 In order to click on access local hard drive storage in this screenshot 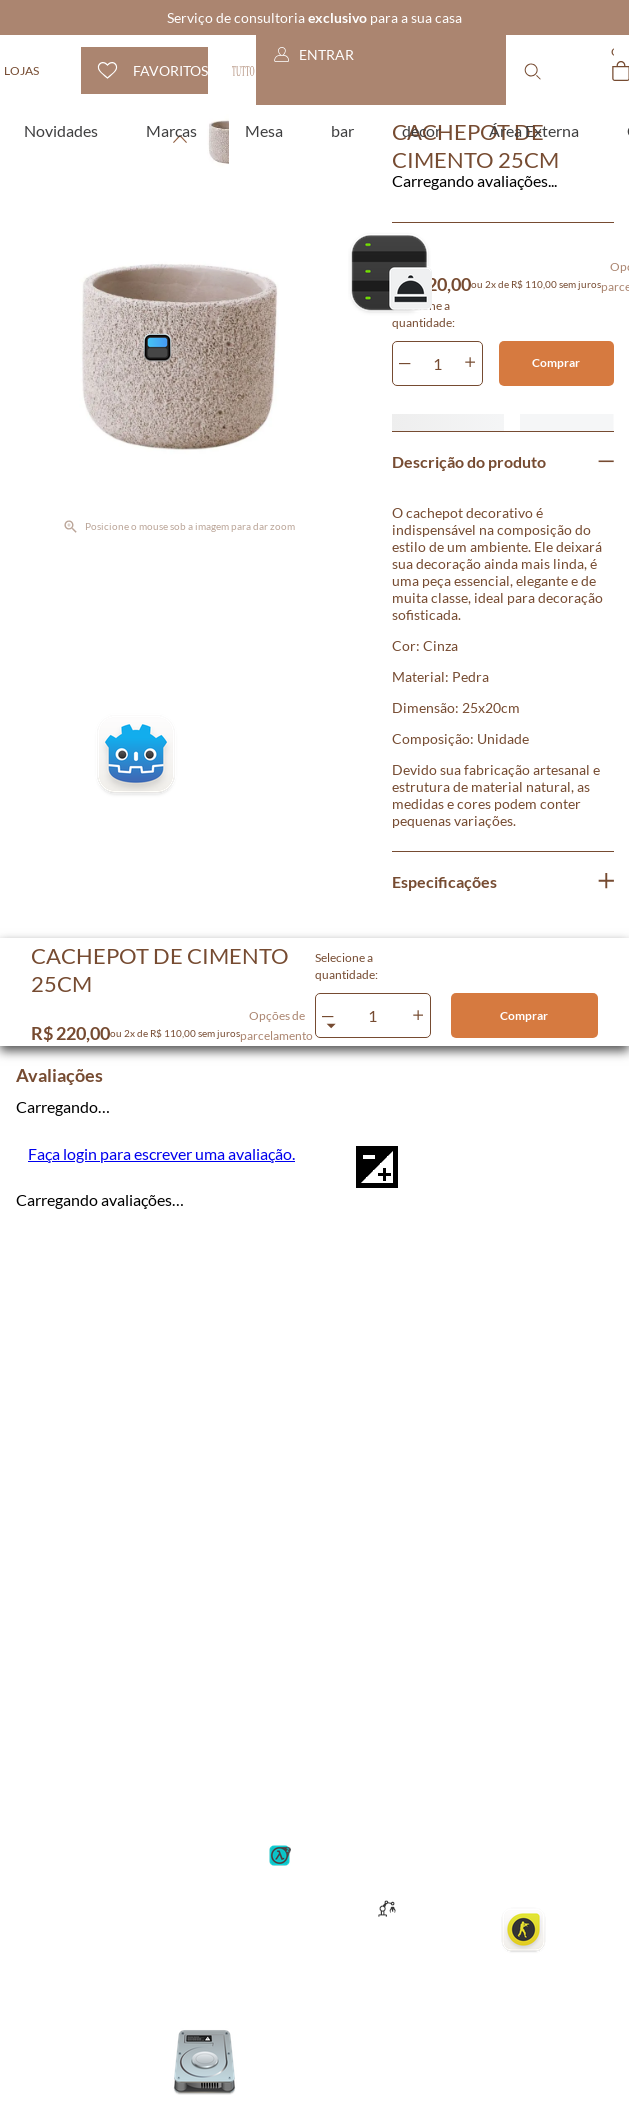, I will do `click(204, 2061)`.